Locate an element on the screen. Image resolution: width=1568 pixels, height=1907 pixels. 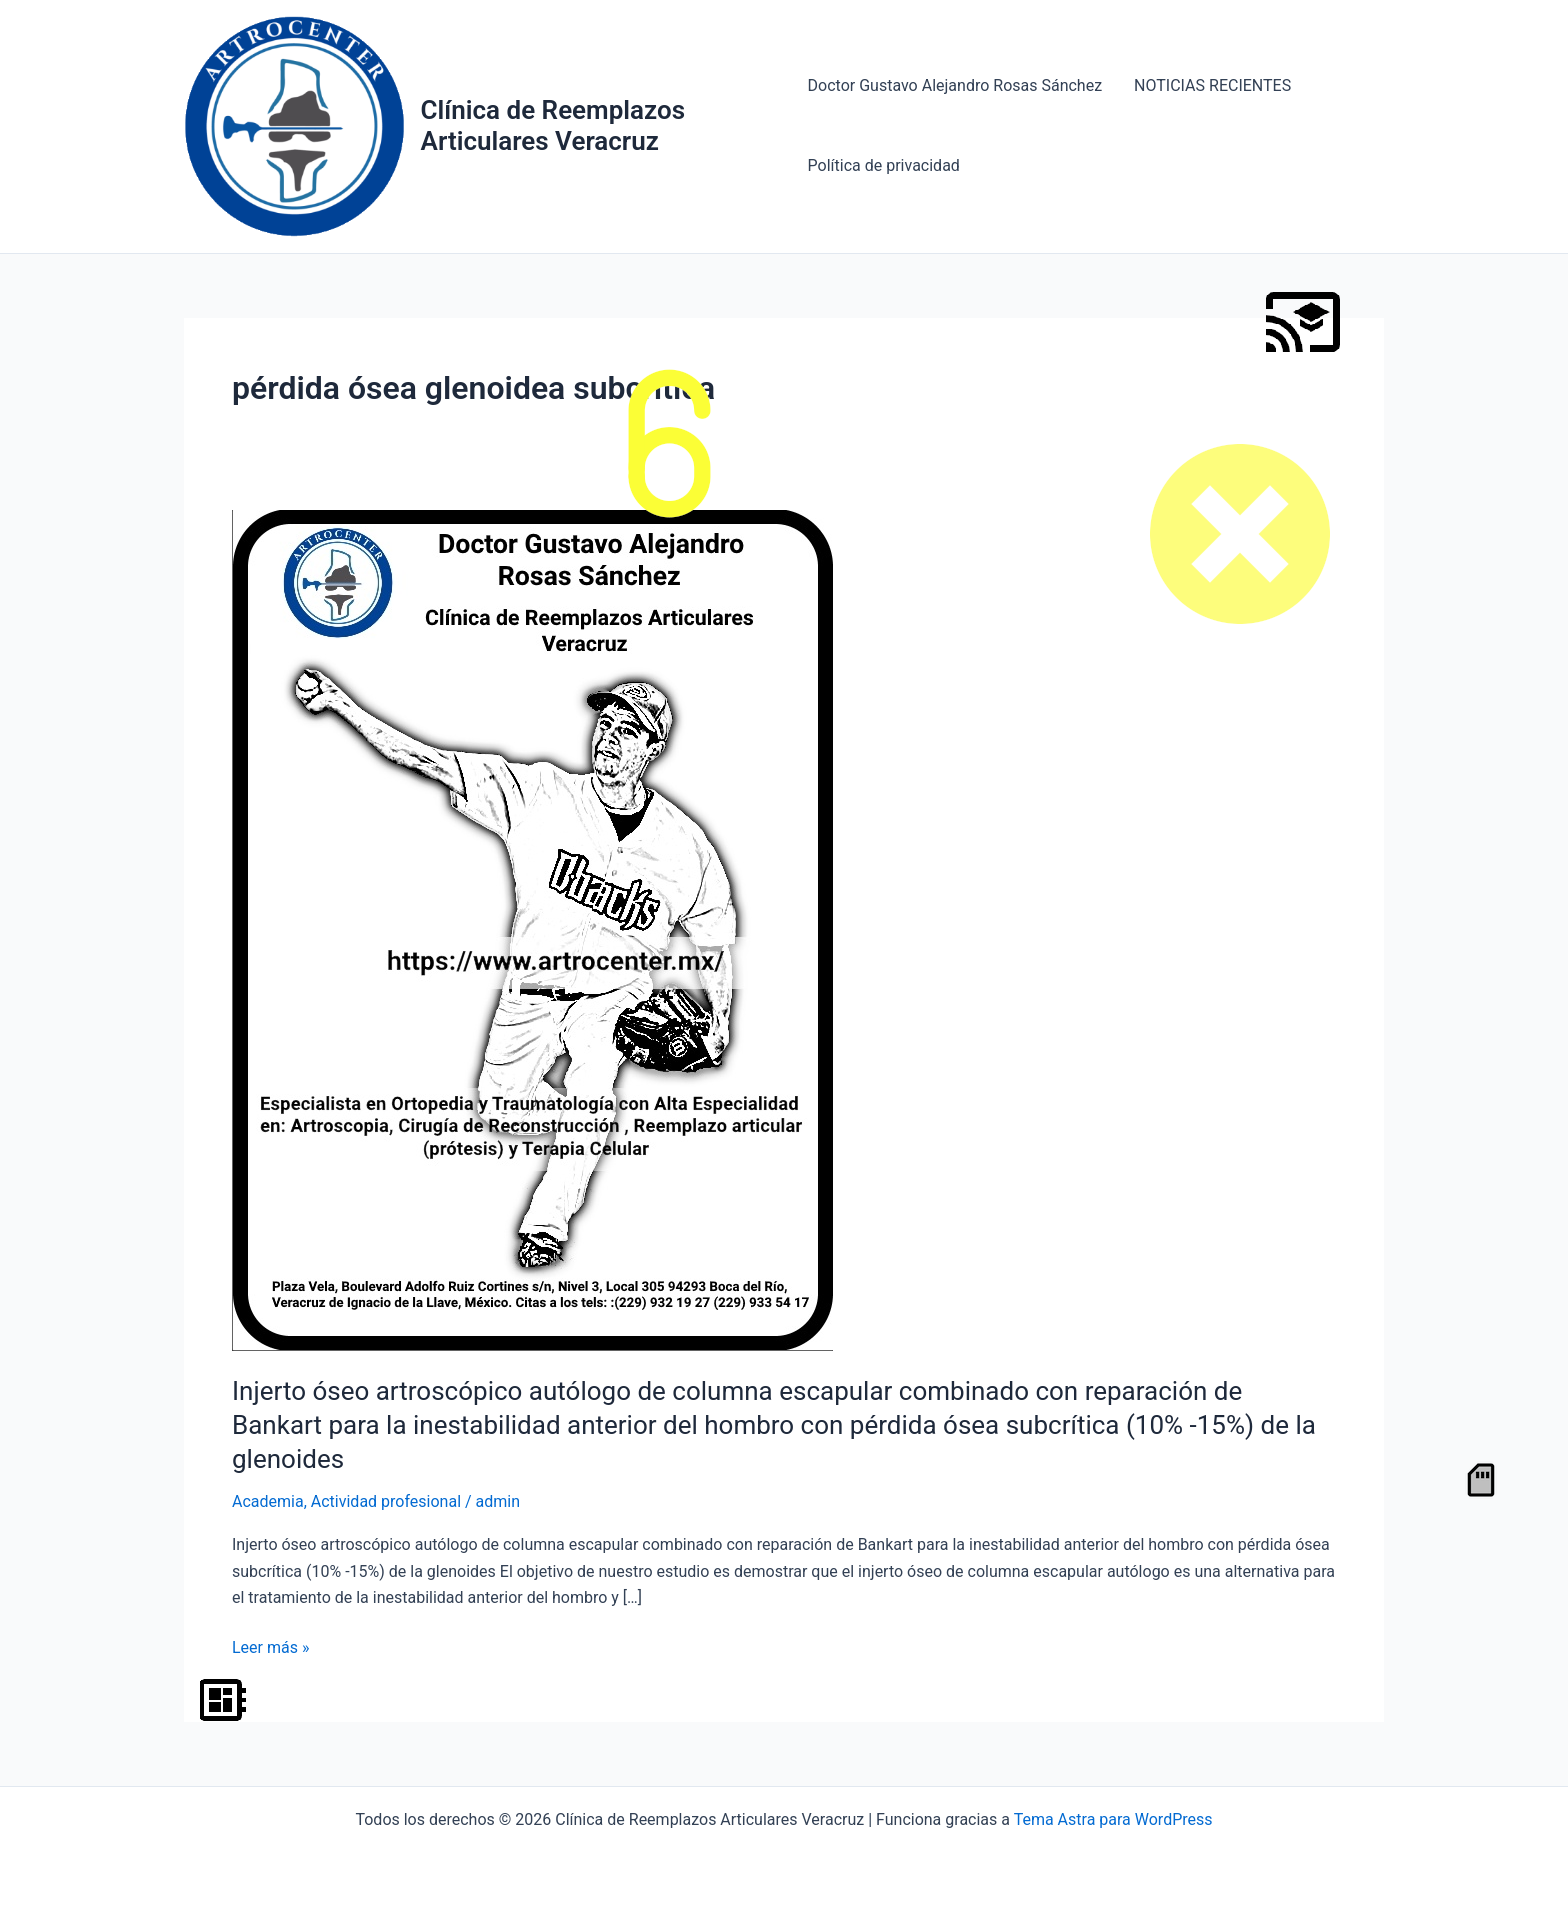
indicates step 6 in a multi-step process is located at coordinates (669, 443).